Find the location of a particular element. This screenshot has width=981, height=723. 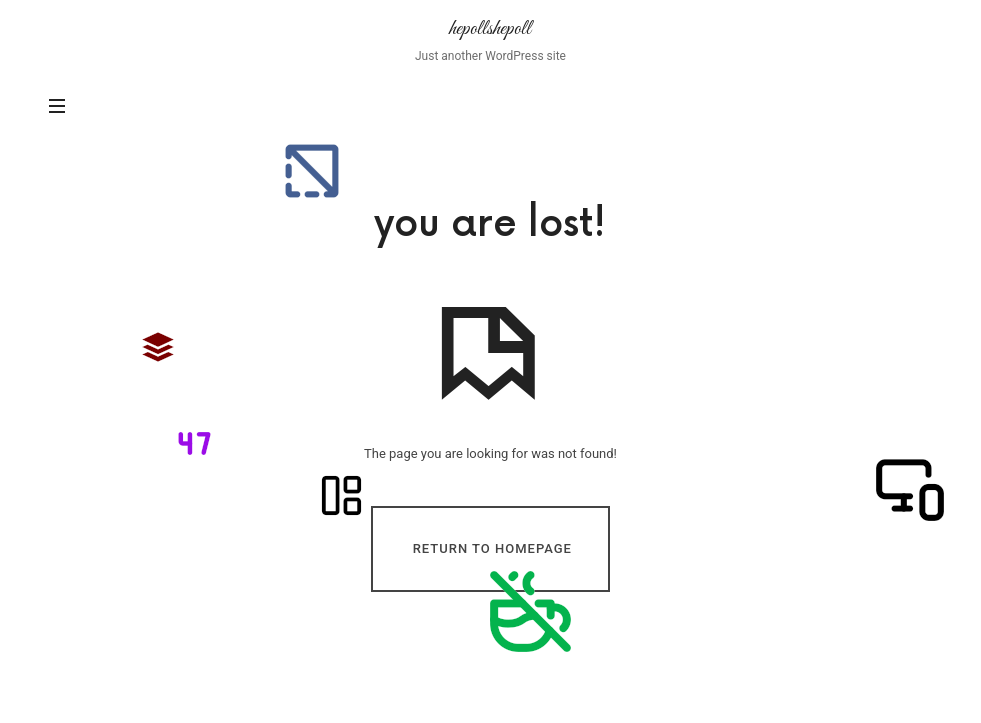

disable coffee break reminder is located at coordinates (530, 611).